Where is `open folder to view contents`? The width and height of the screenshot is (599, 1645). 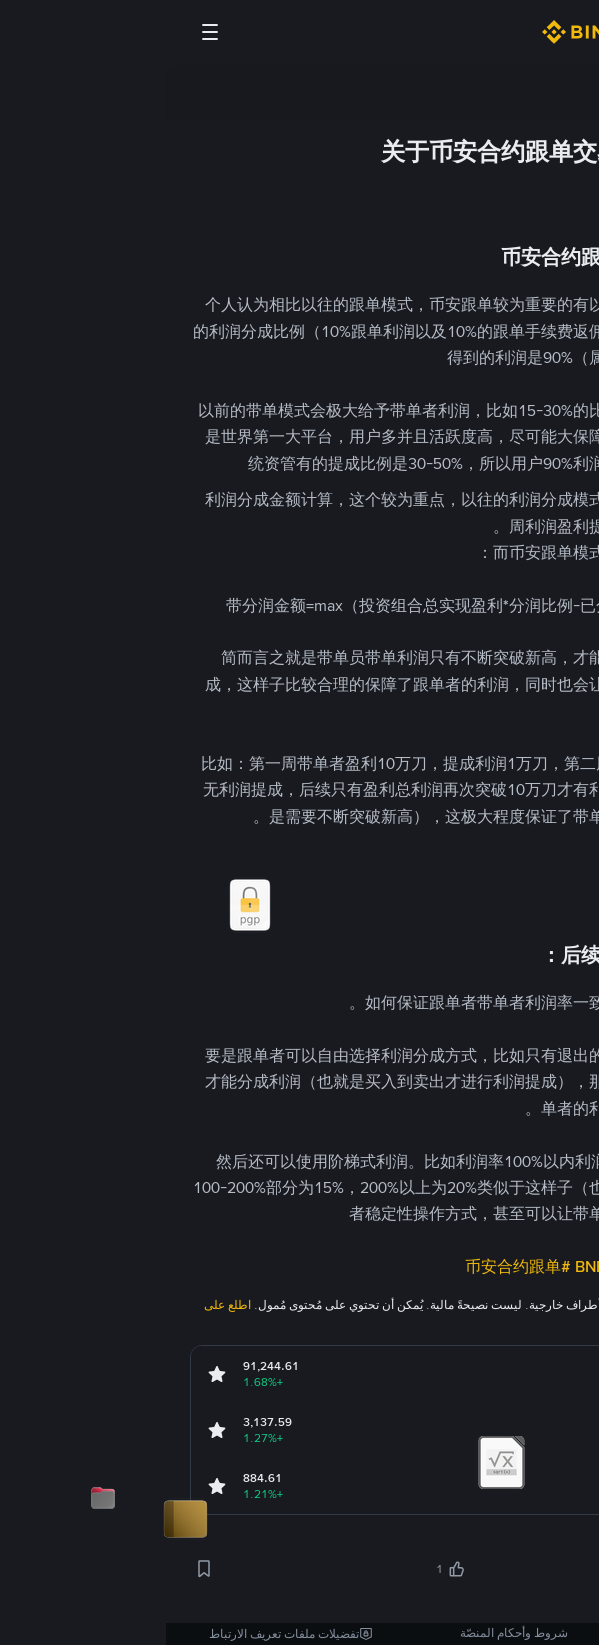 open folder to view contents is located at coordinates (103, 1498).